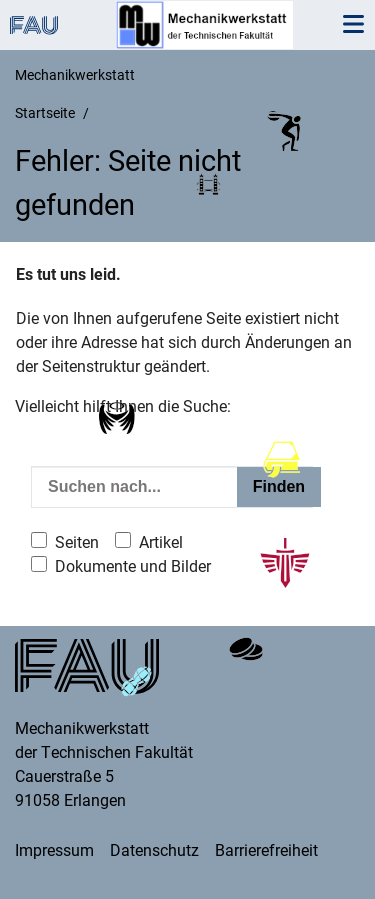 Image resolution: width=375 pixels, height=899 pixels. Describe the element at coordinates (281, 459) in the screenshot. I see `save this item for later` at that location.